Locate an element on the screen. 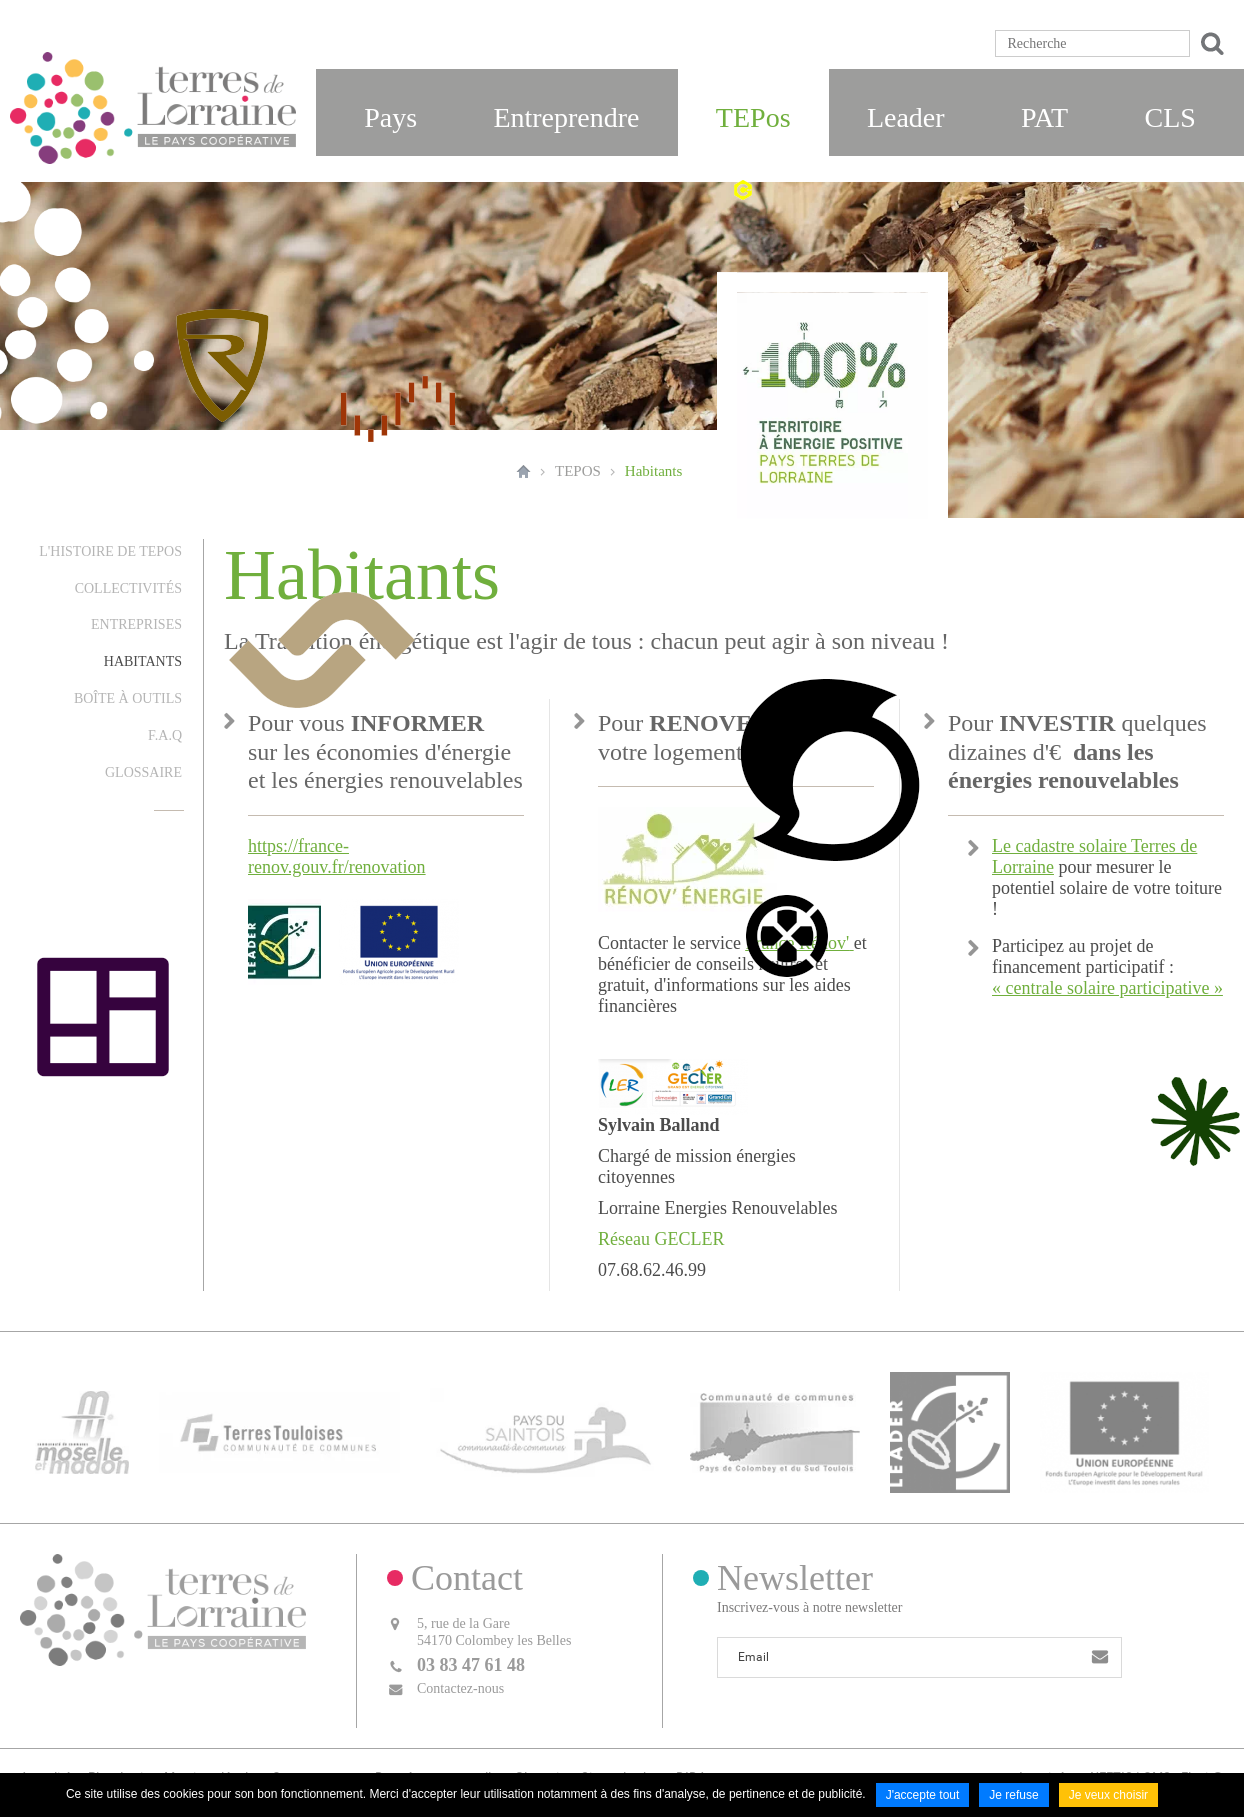 The image size is (1244, 1817). visit steemit blockchain social media platform is located at coordinates (830, 770).